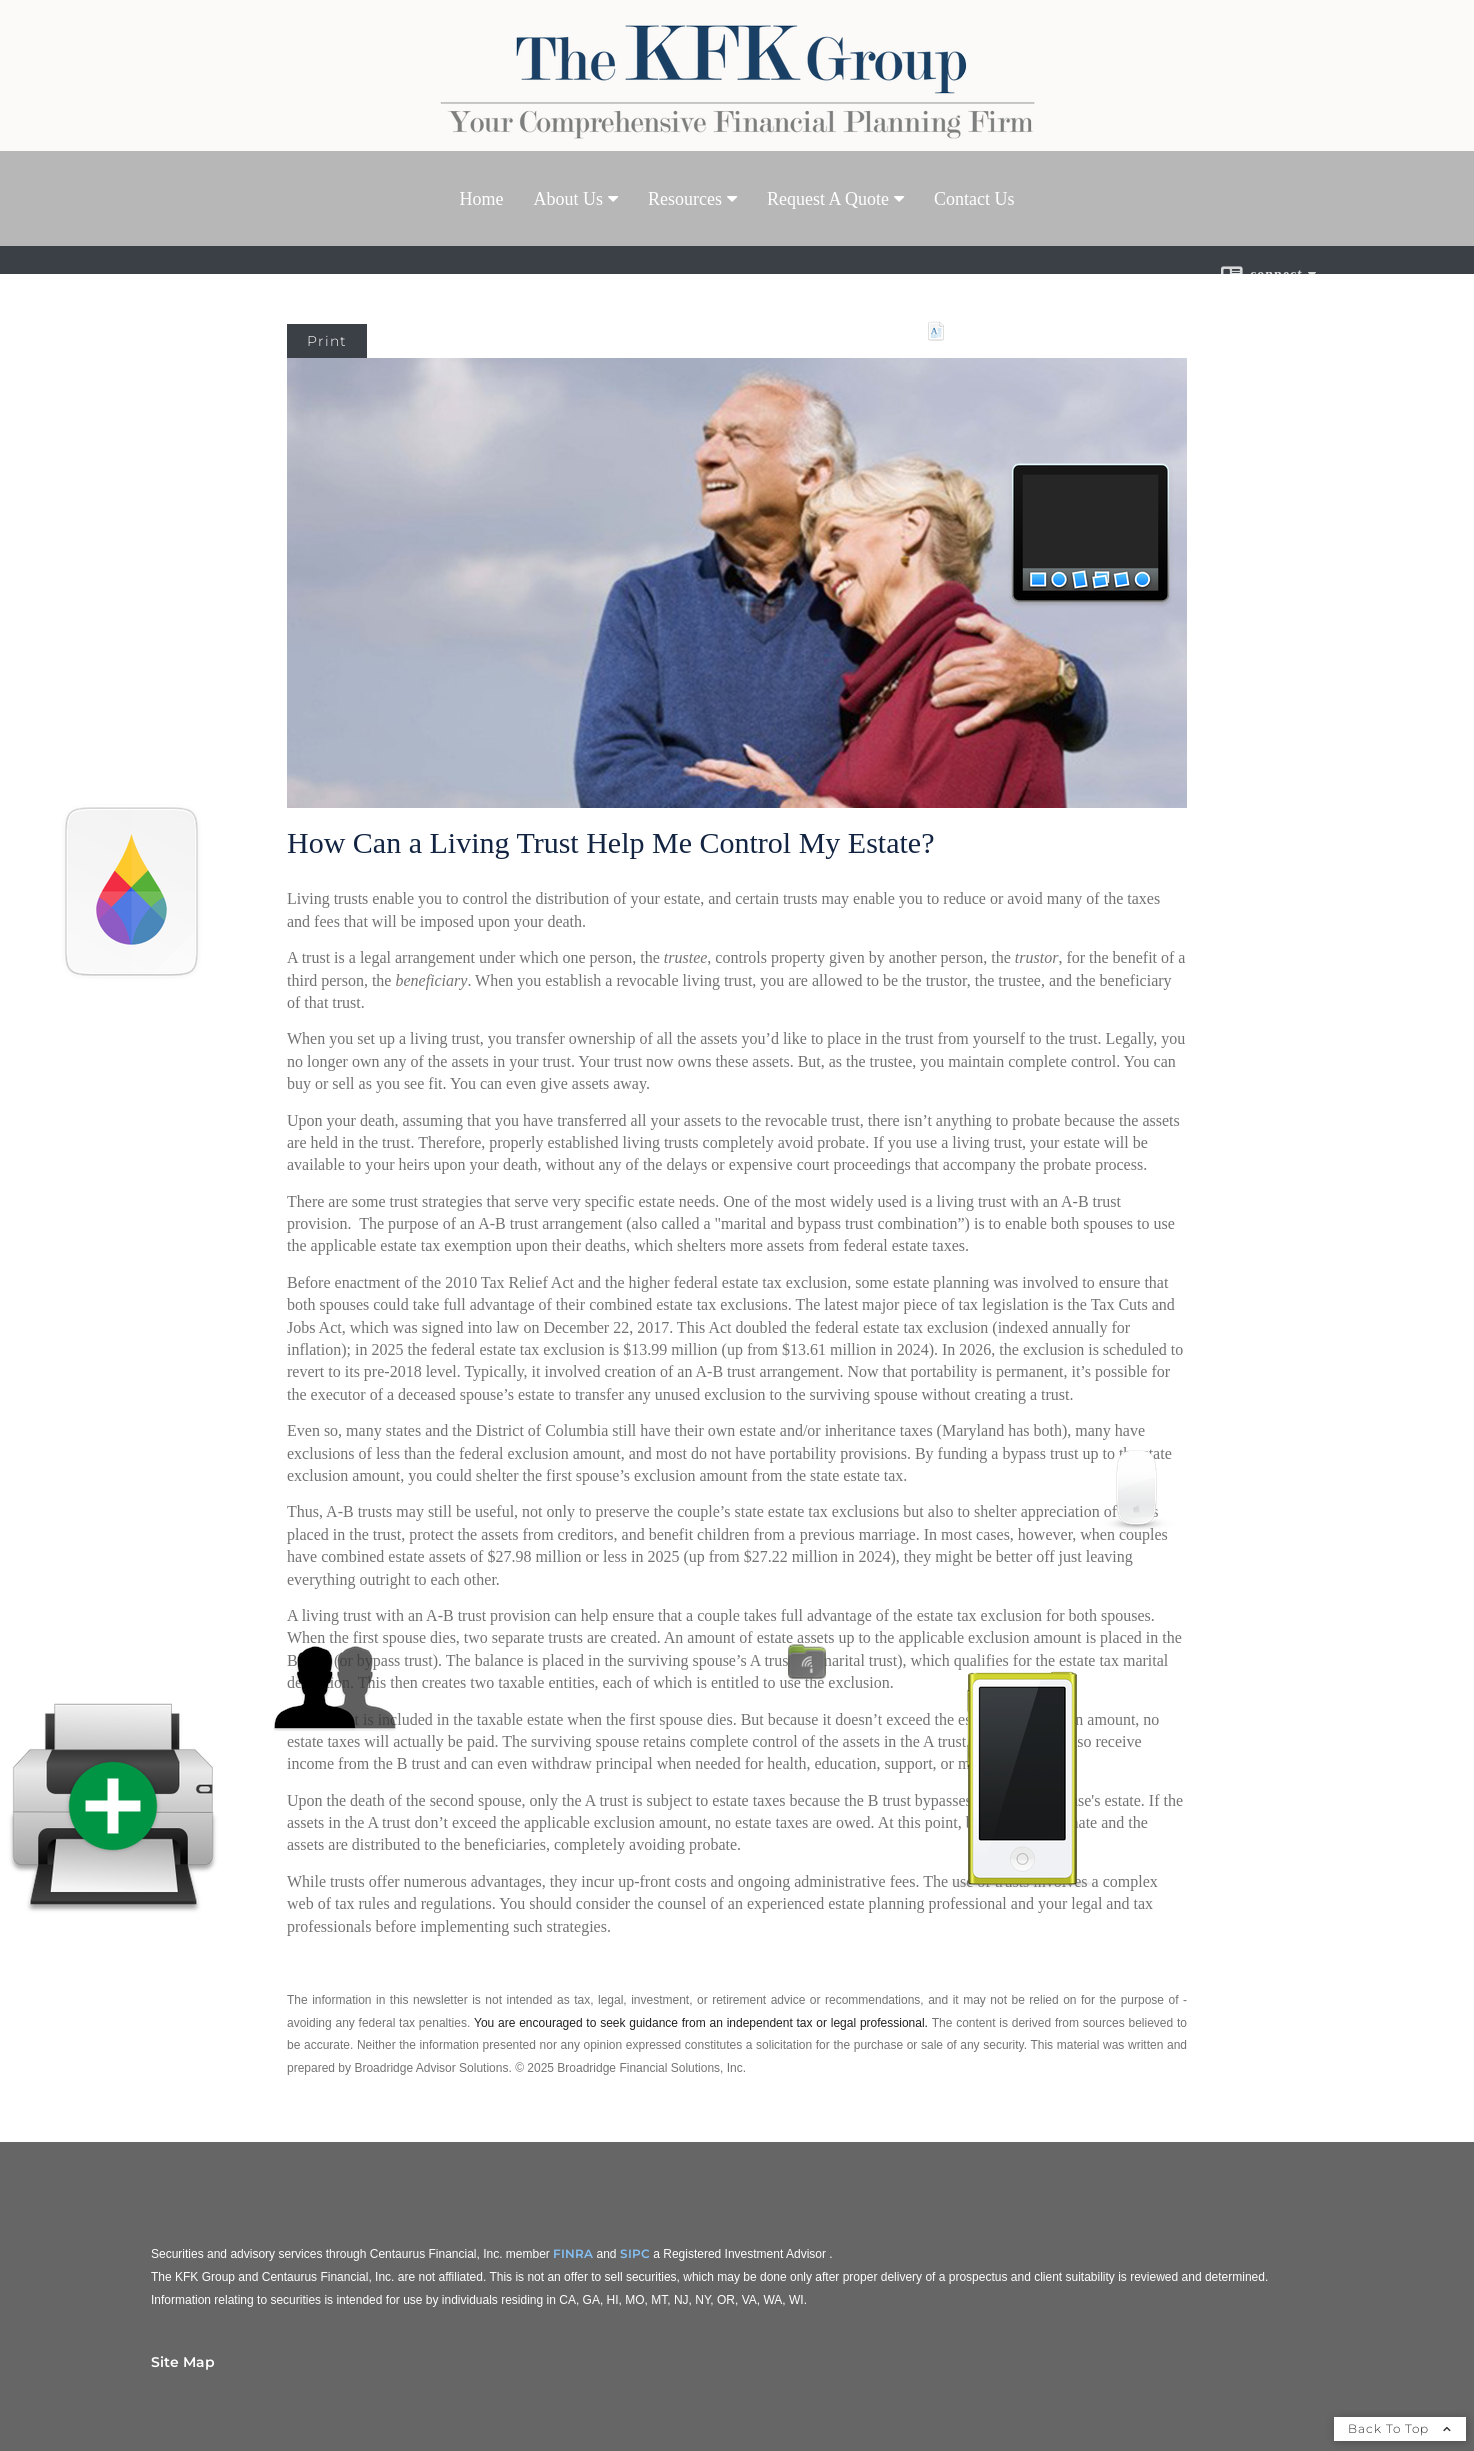 This screenshot has width=1474, height=2451. I want to click on connect or manage apple magic mouse via bluetooth, so click(1136, 1490).